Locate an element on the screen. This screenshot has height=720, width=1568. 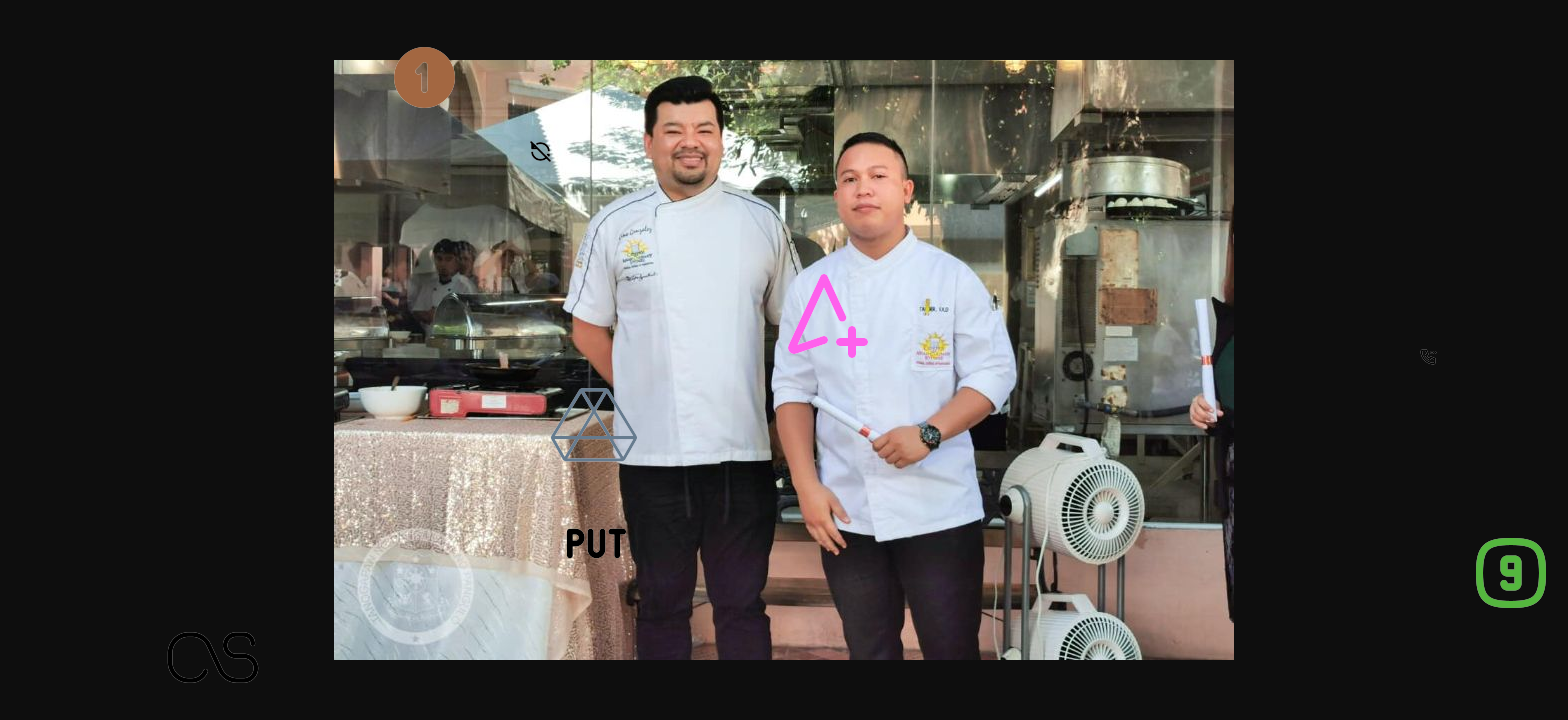
indicates 9 items or notifications is located at coordinates (1511, 573).